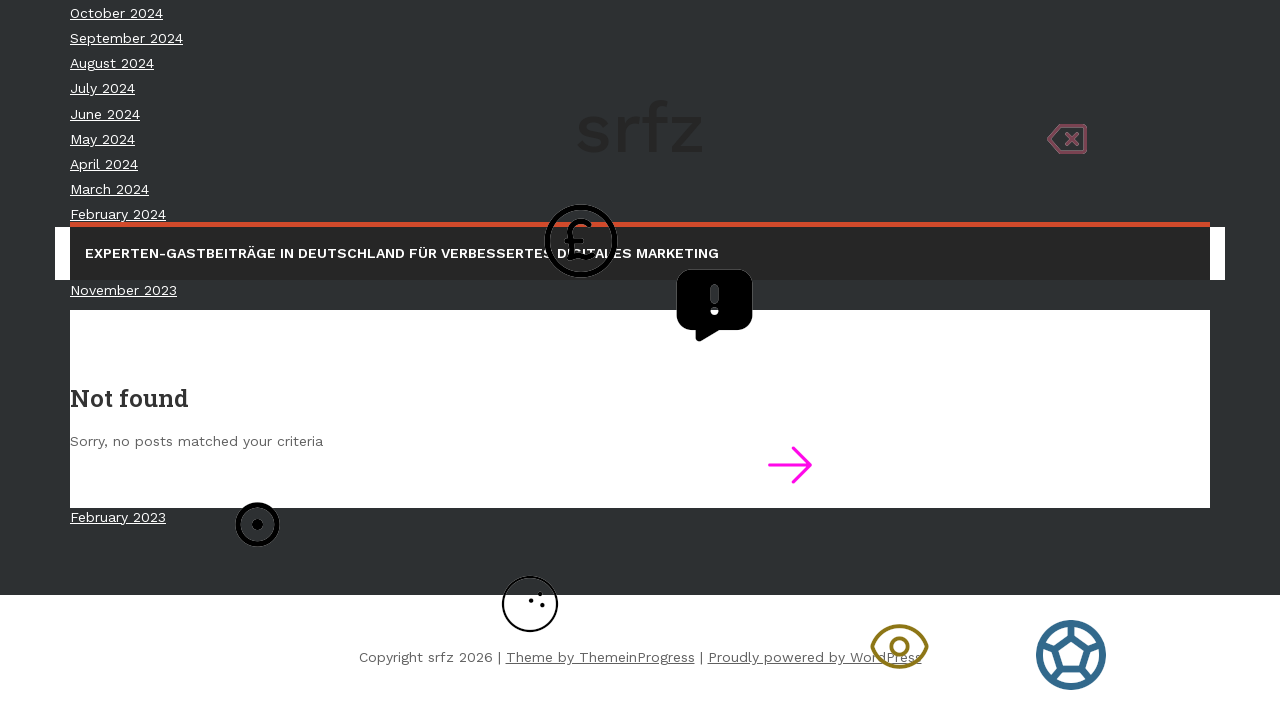  Describe the element at coordinates (257, 524) in the screenshot. I see `start recording audio or video` at that location.